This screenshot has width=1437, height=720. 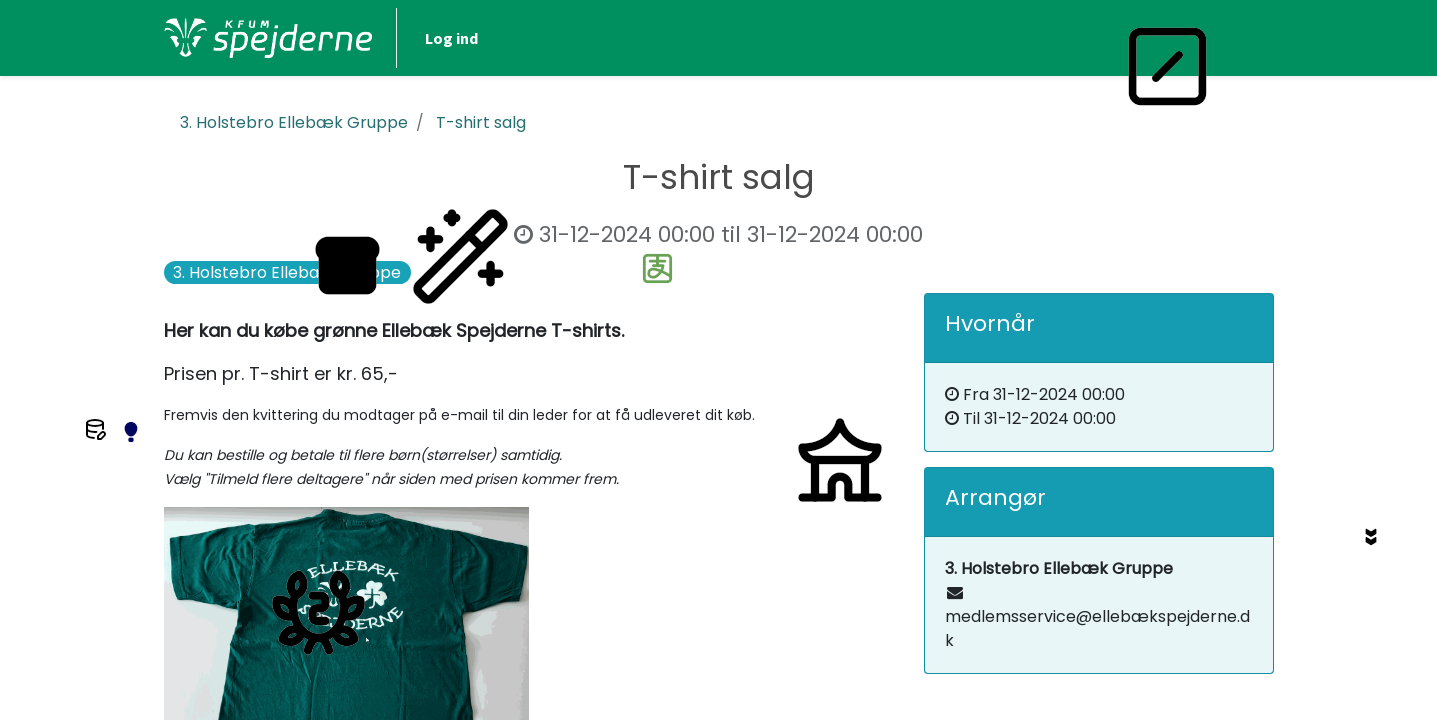 What do you see at coordinates (657, 268) in the screenshot?
I see `pay with alipay` at bounding box center [657, 268].